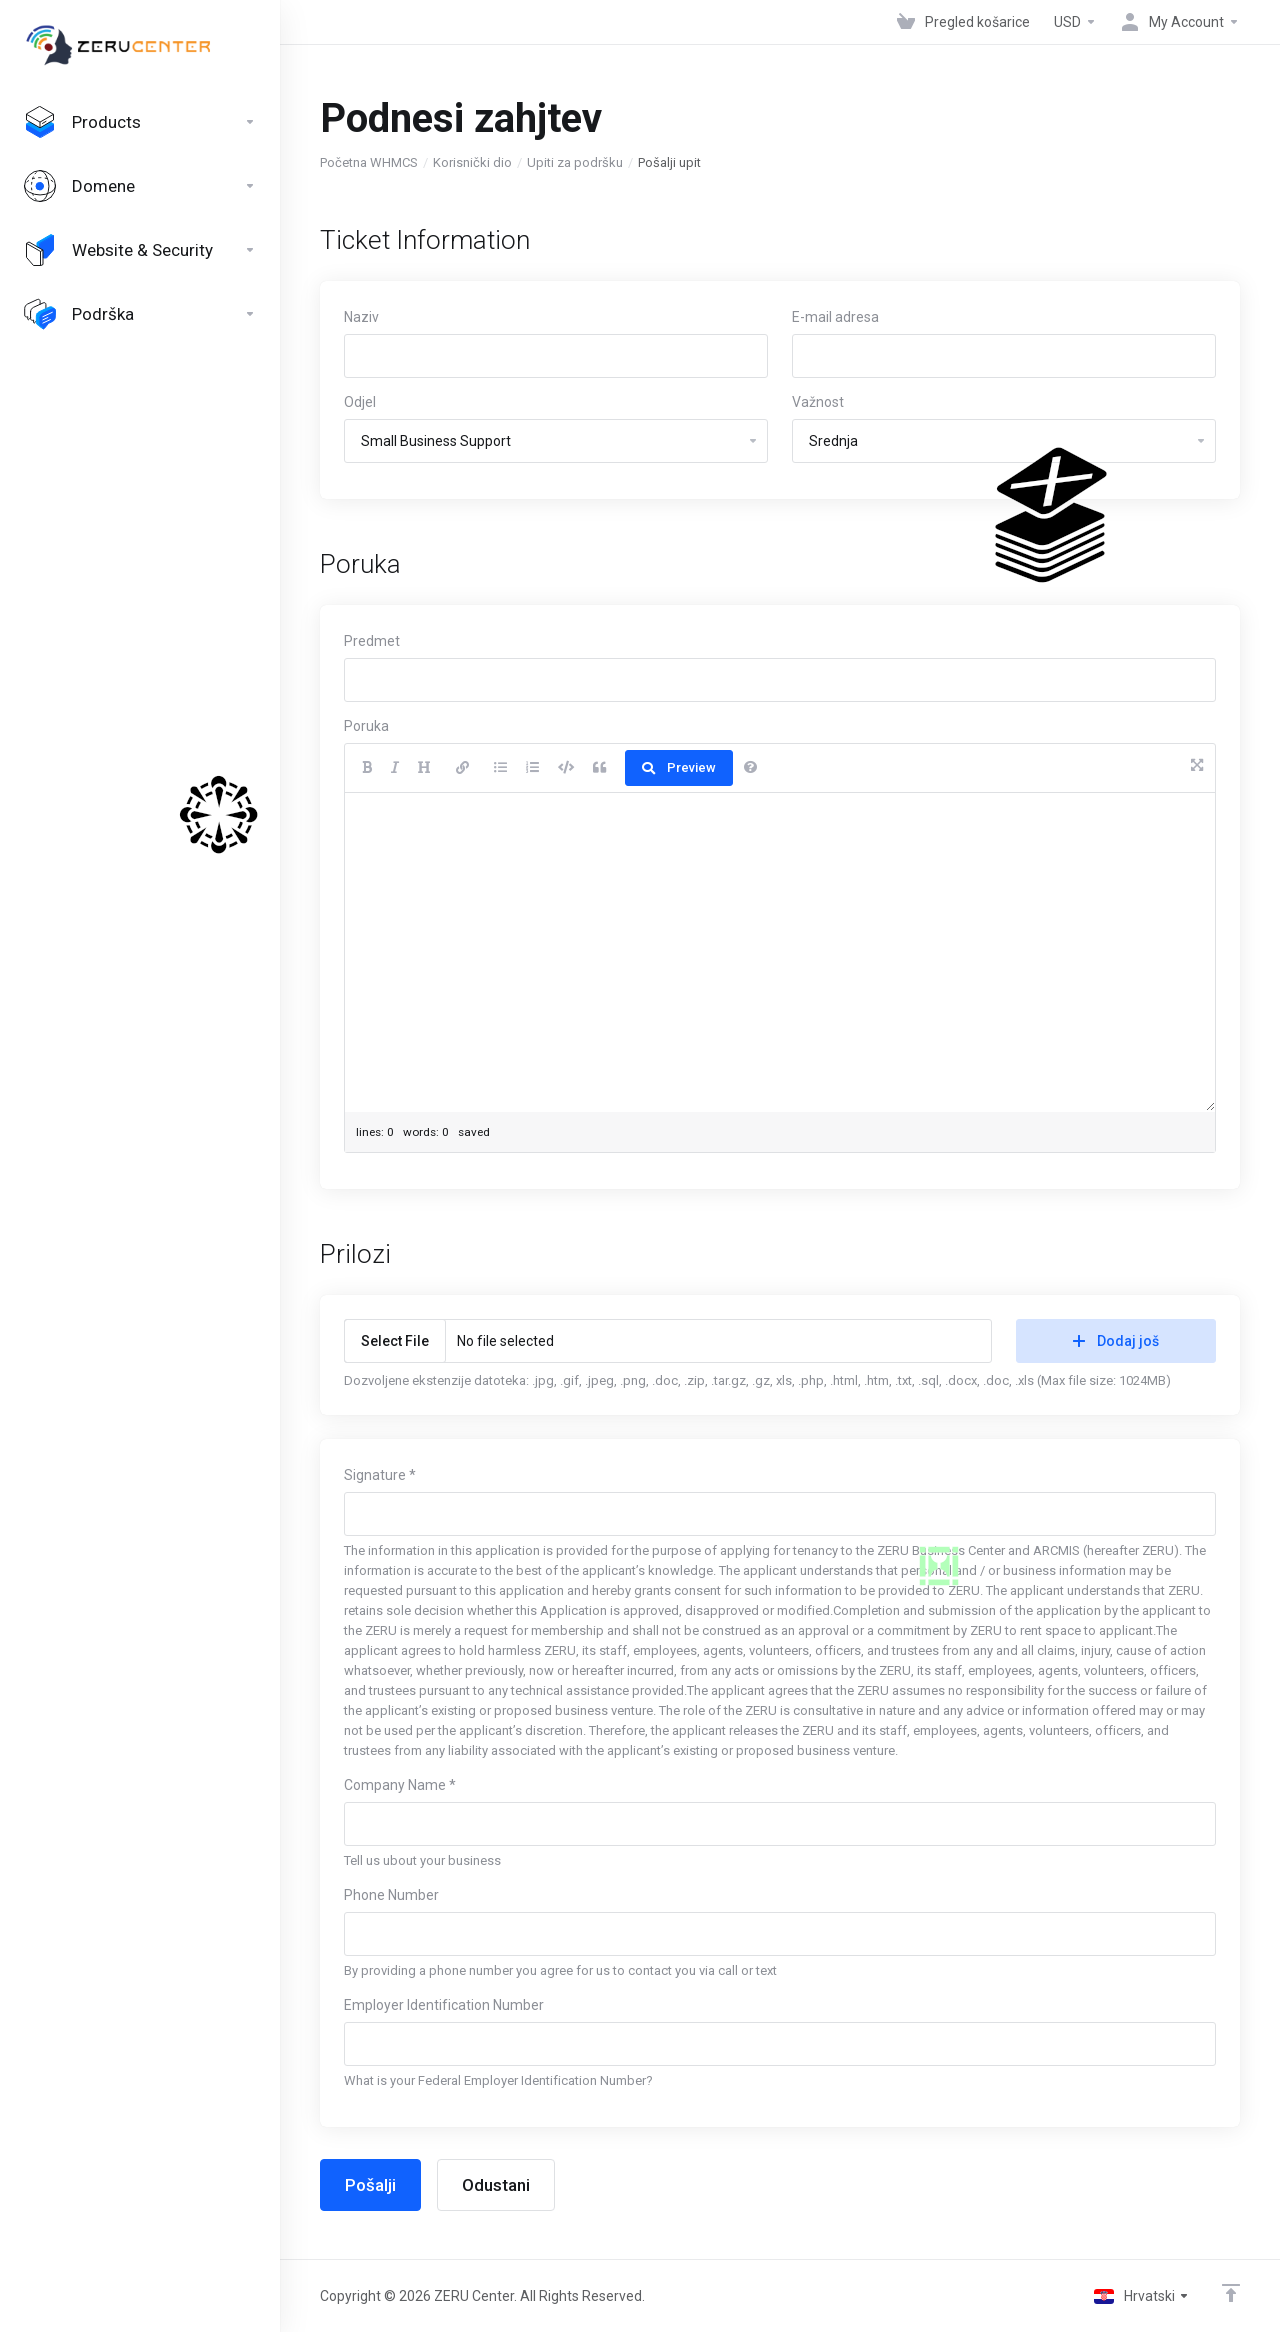 This screenshot has height=2332, width=1280. What do you see at coordinates (1051, 508) in the screenshot?
I see `delete or remove a card from your deck` at bounding box center [1051, 508].